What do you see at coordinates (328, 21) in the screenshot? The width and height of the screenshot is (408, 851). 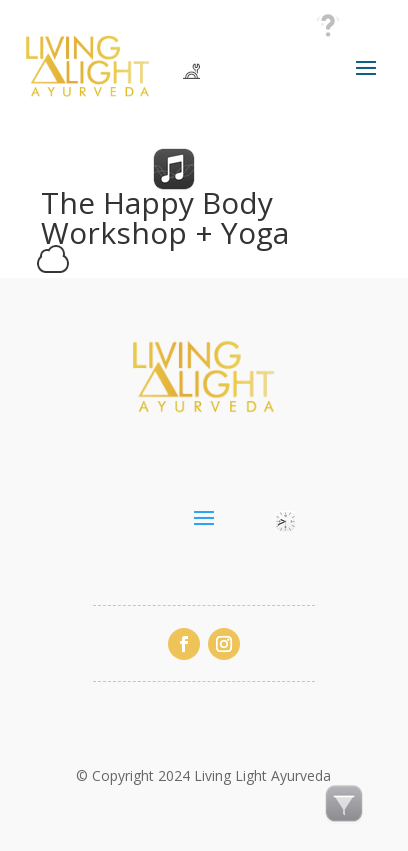 I see `indicates no internet connection despite wifi signal` at bounding box center [328, 21].